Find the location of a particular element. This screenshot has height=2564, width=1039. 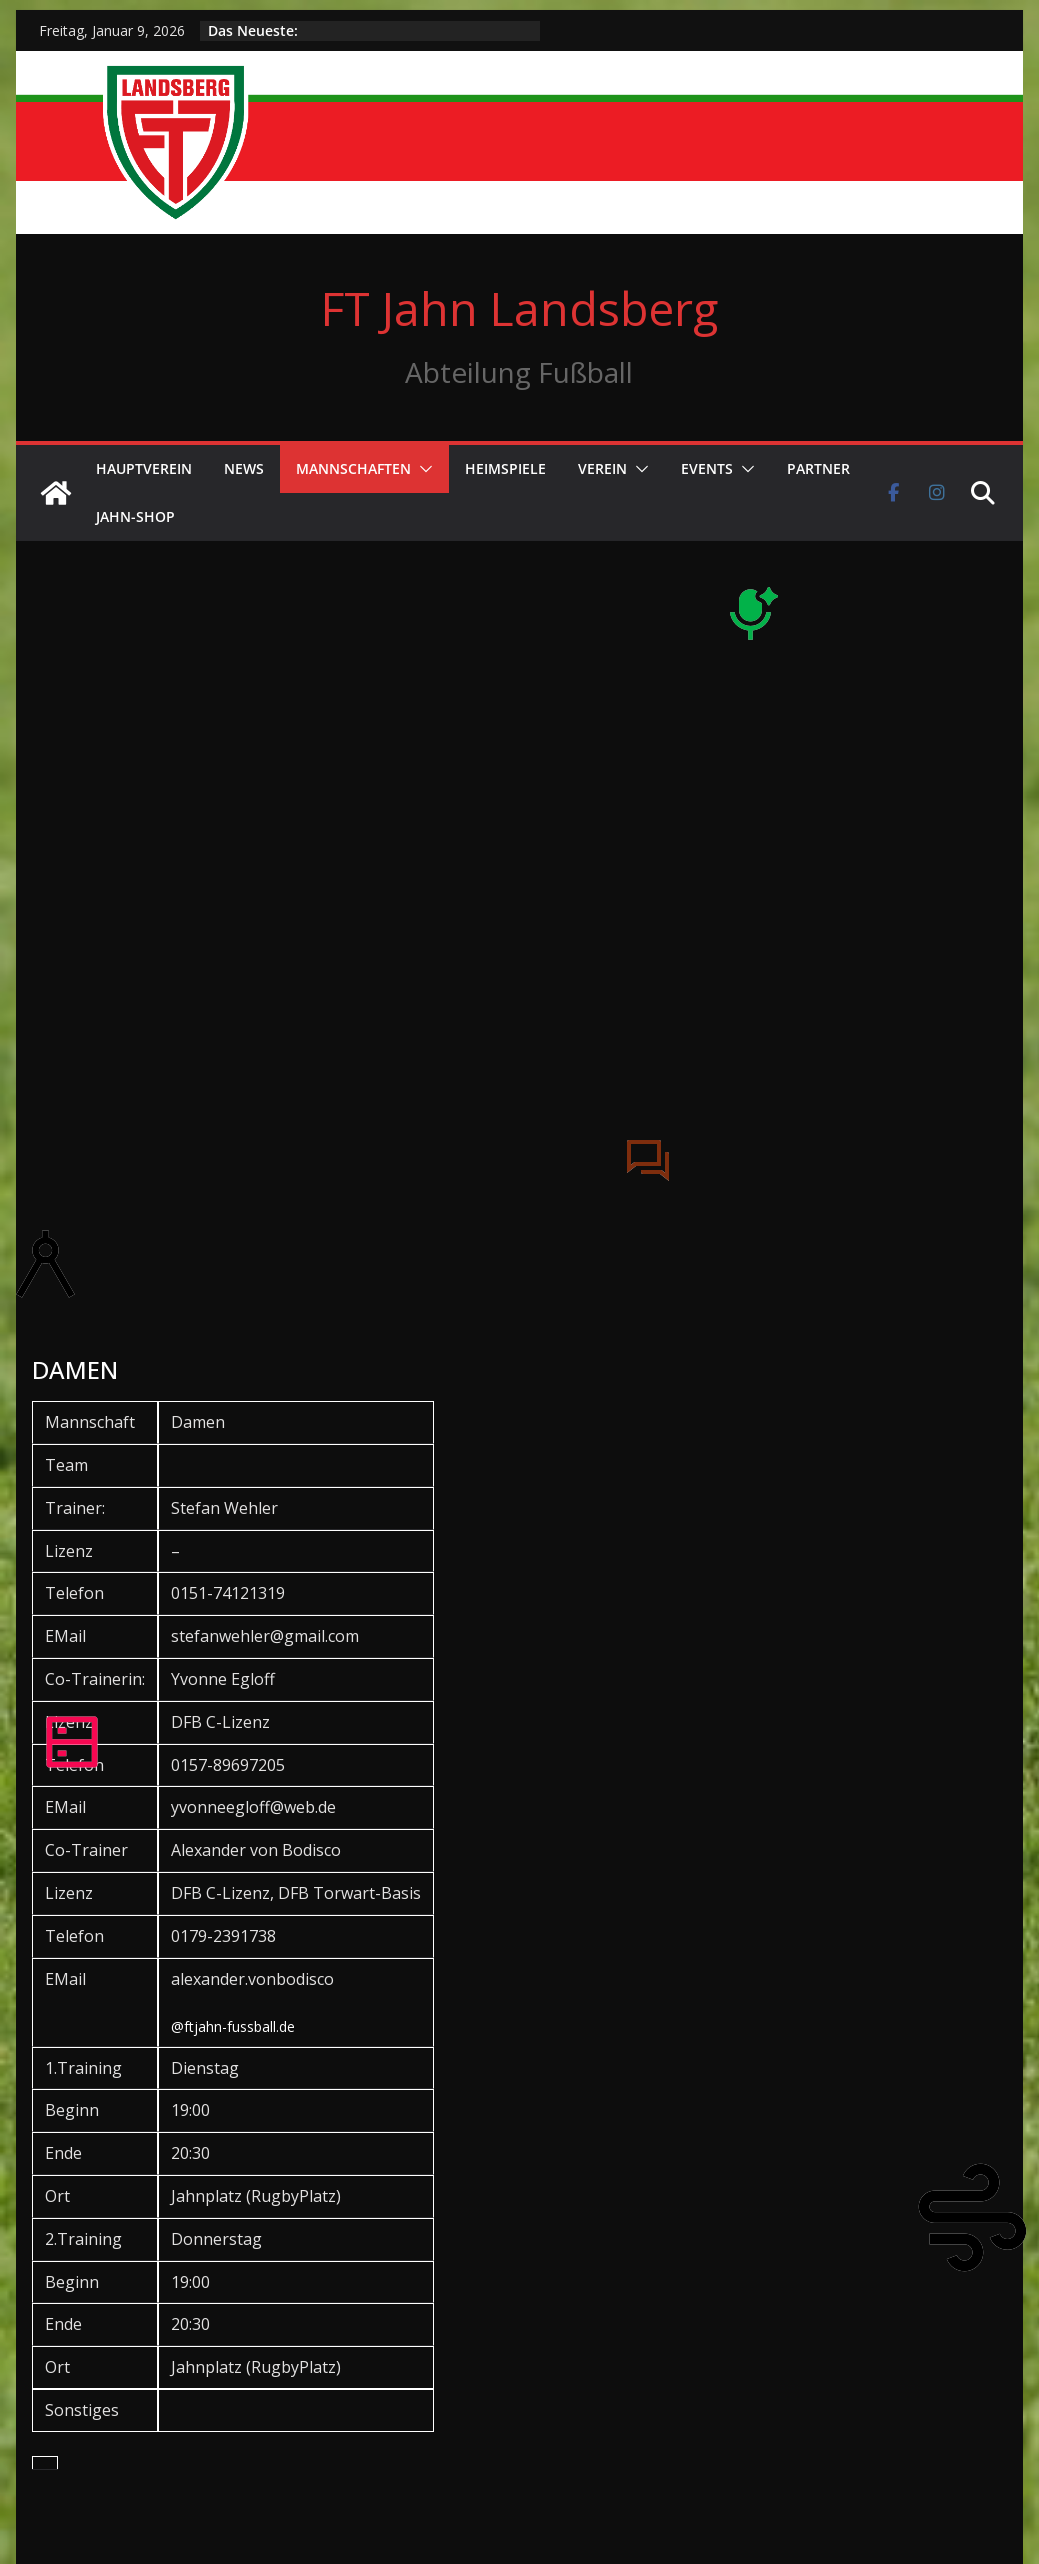

open chat or messaging feature is located at coordinates (649, 1160).